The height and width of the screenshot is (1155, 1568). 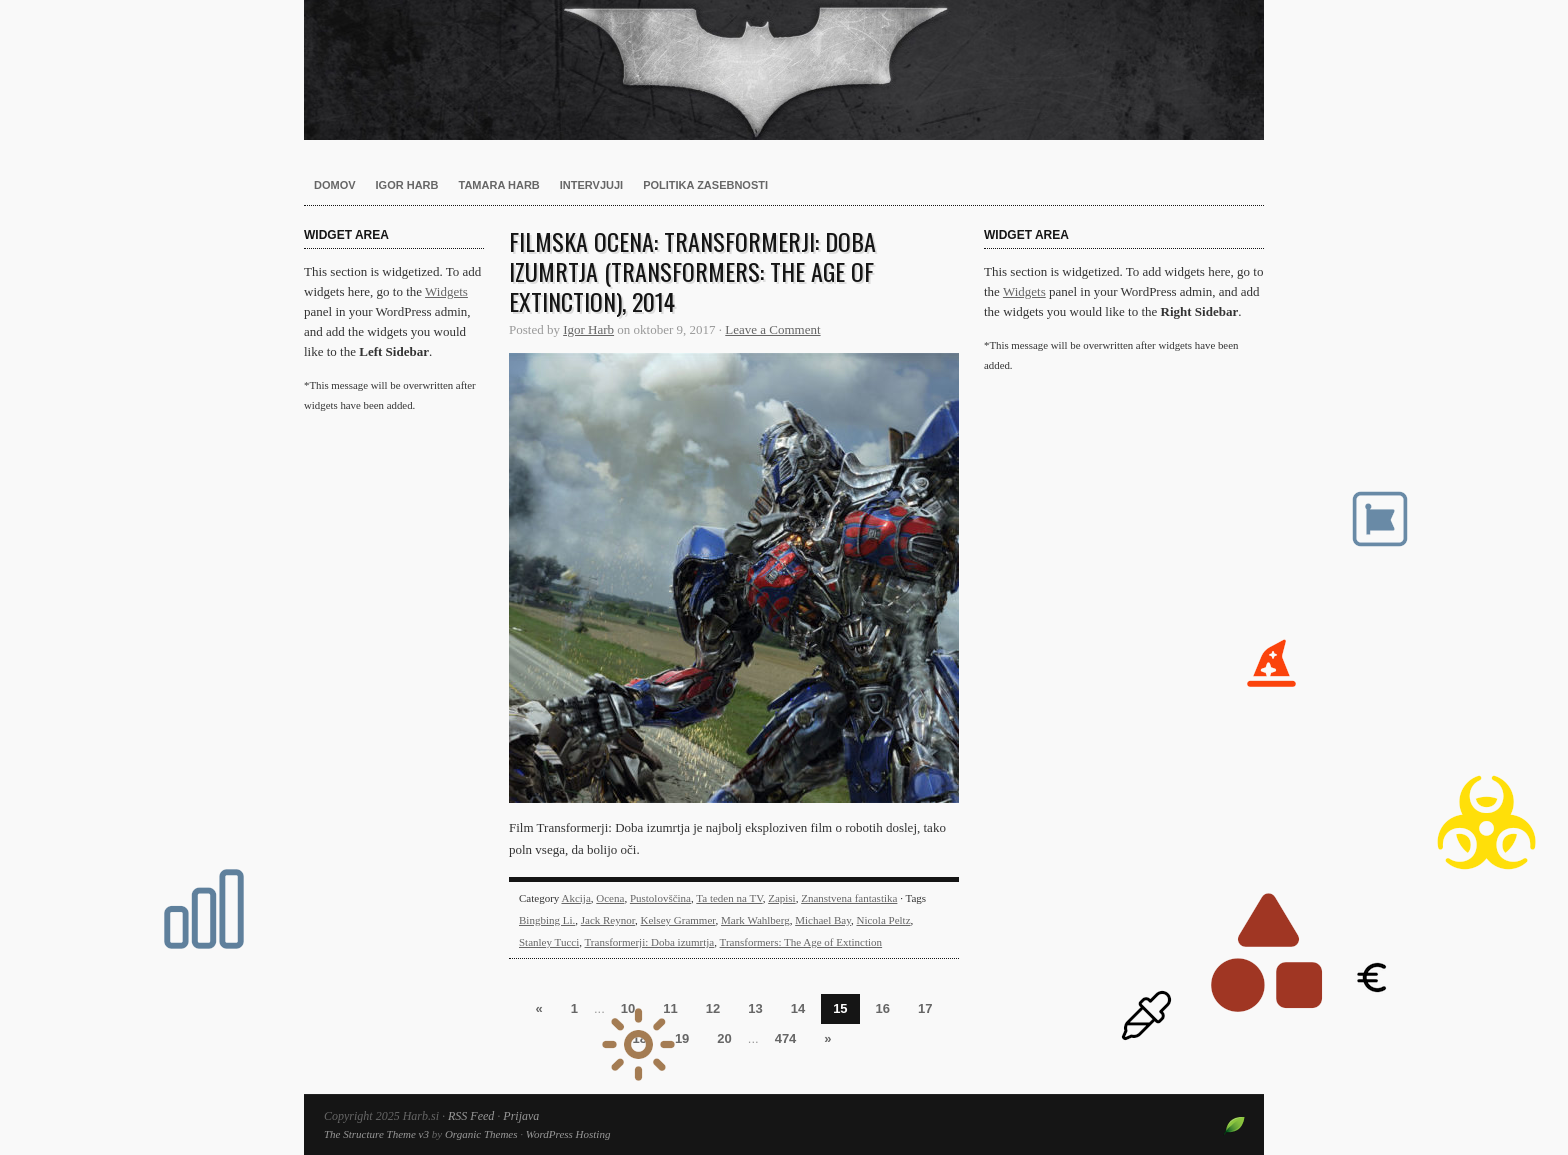 What do you see at coordinates (638, 1044) in the screenshot?
I see `switch to light mode` at bounding box center [638, 1044].